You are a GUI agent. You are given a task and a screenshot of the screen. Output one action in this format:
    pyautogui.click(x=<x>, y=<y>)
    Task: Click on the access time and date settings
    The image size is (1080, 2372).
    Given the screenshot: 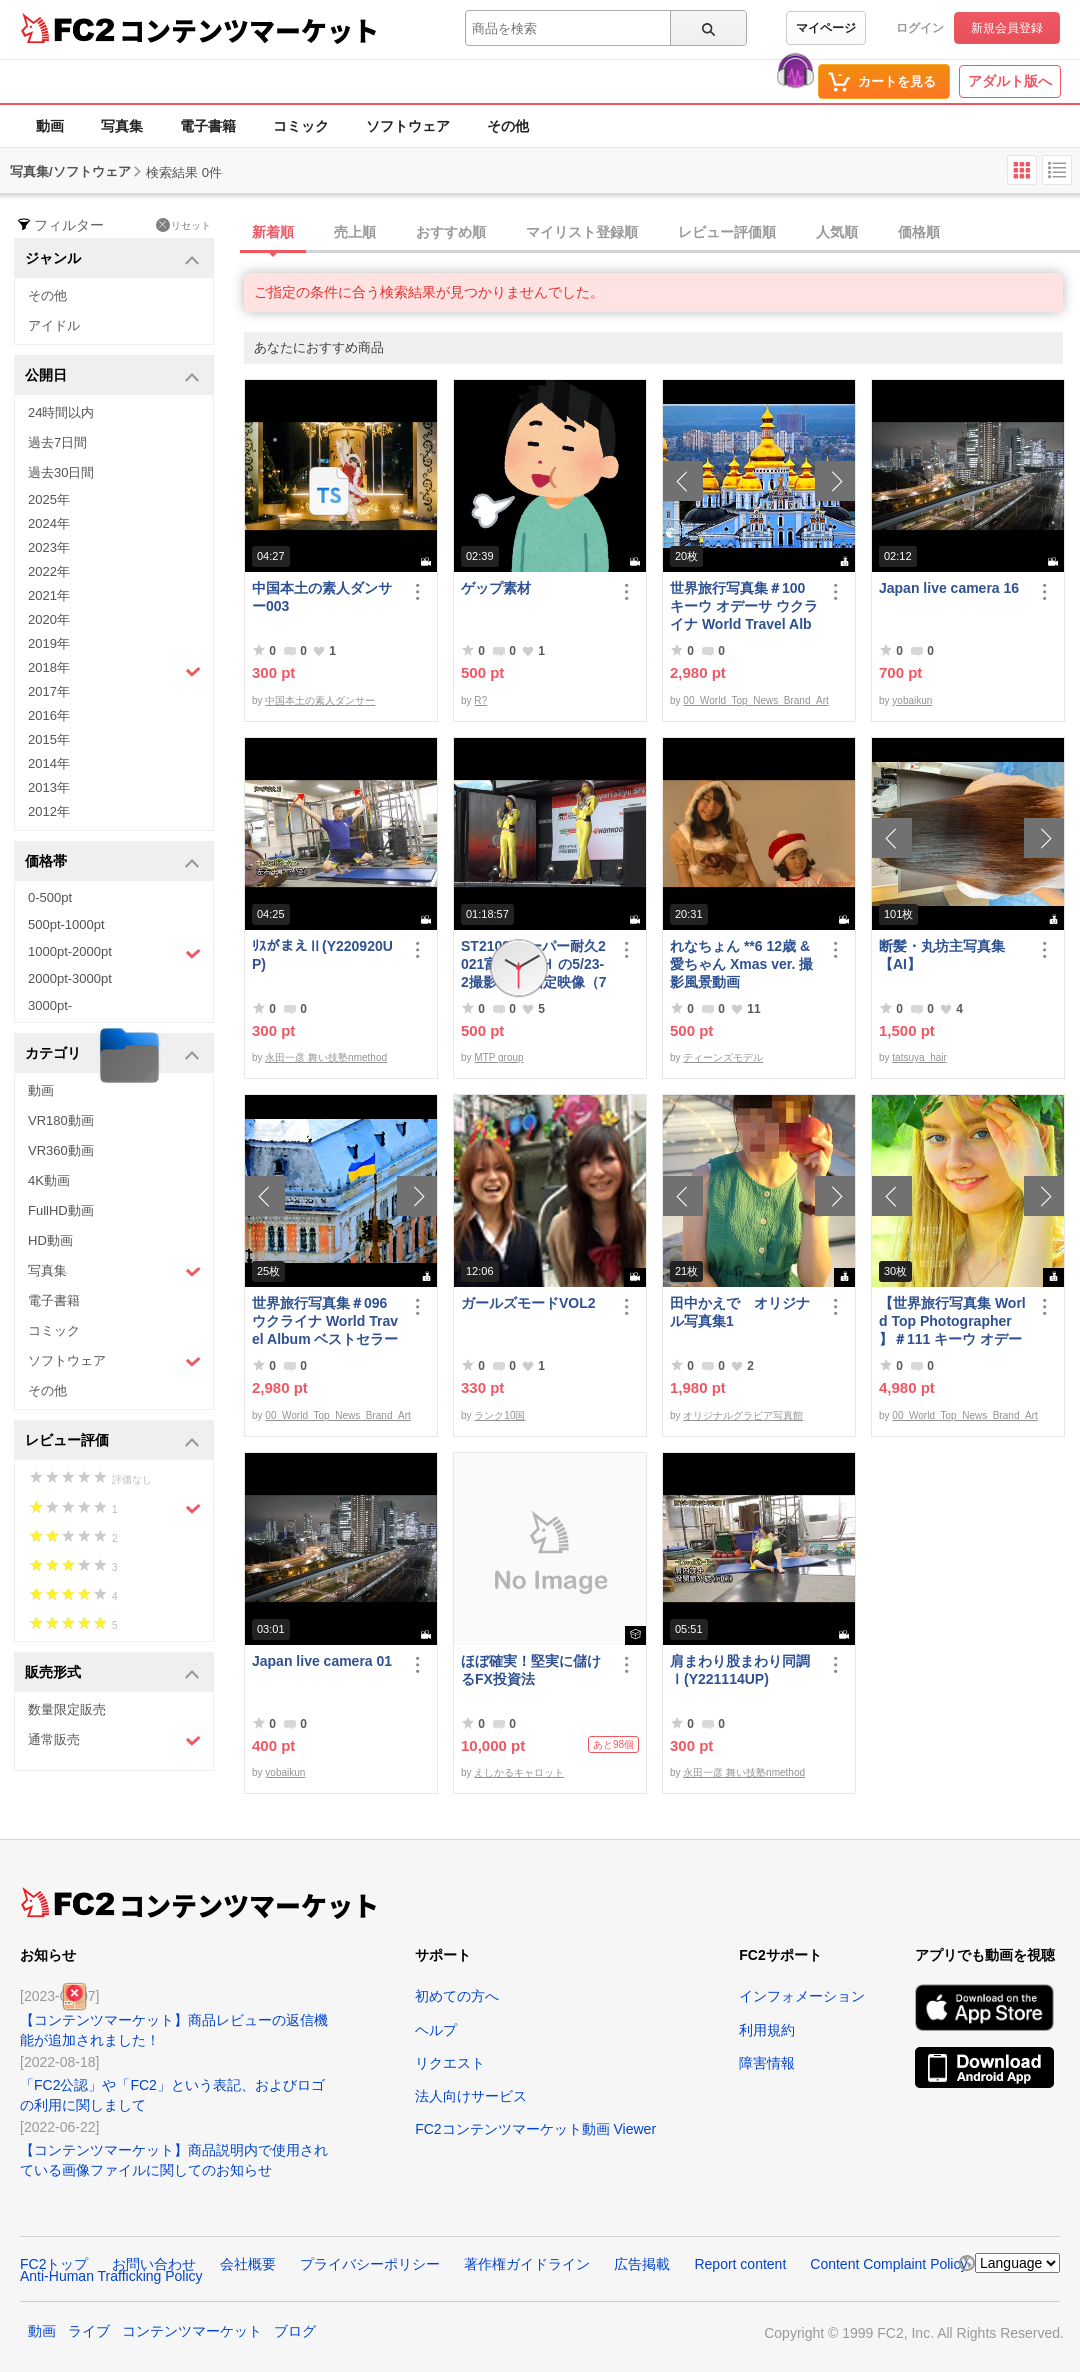 What is the action you would take?
    pyautogui.click(x=519, y=968)
    